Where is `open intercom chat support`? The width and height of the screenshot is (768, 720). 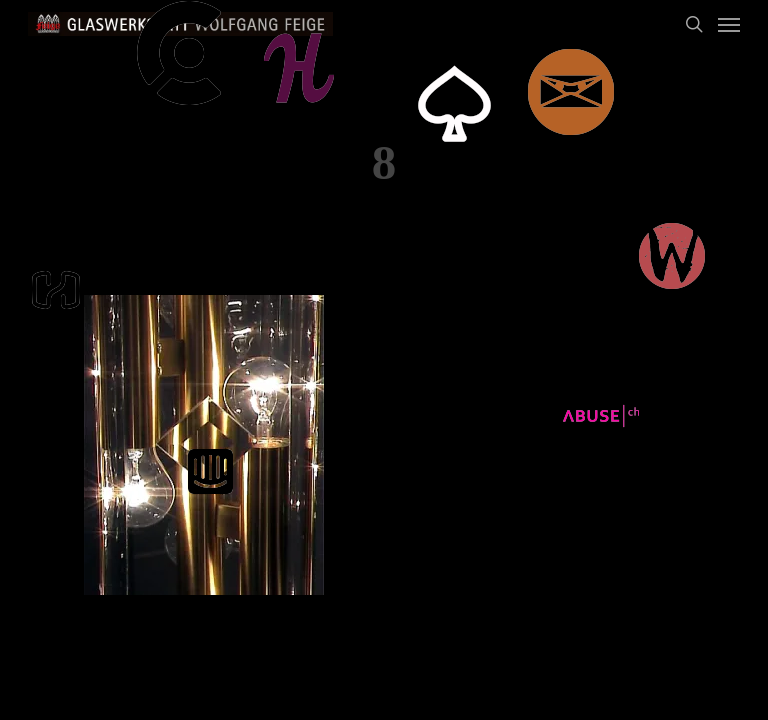
open intercom chat support is located at coordinates (210, 471).